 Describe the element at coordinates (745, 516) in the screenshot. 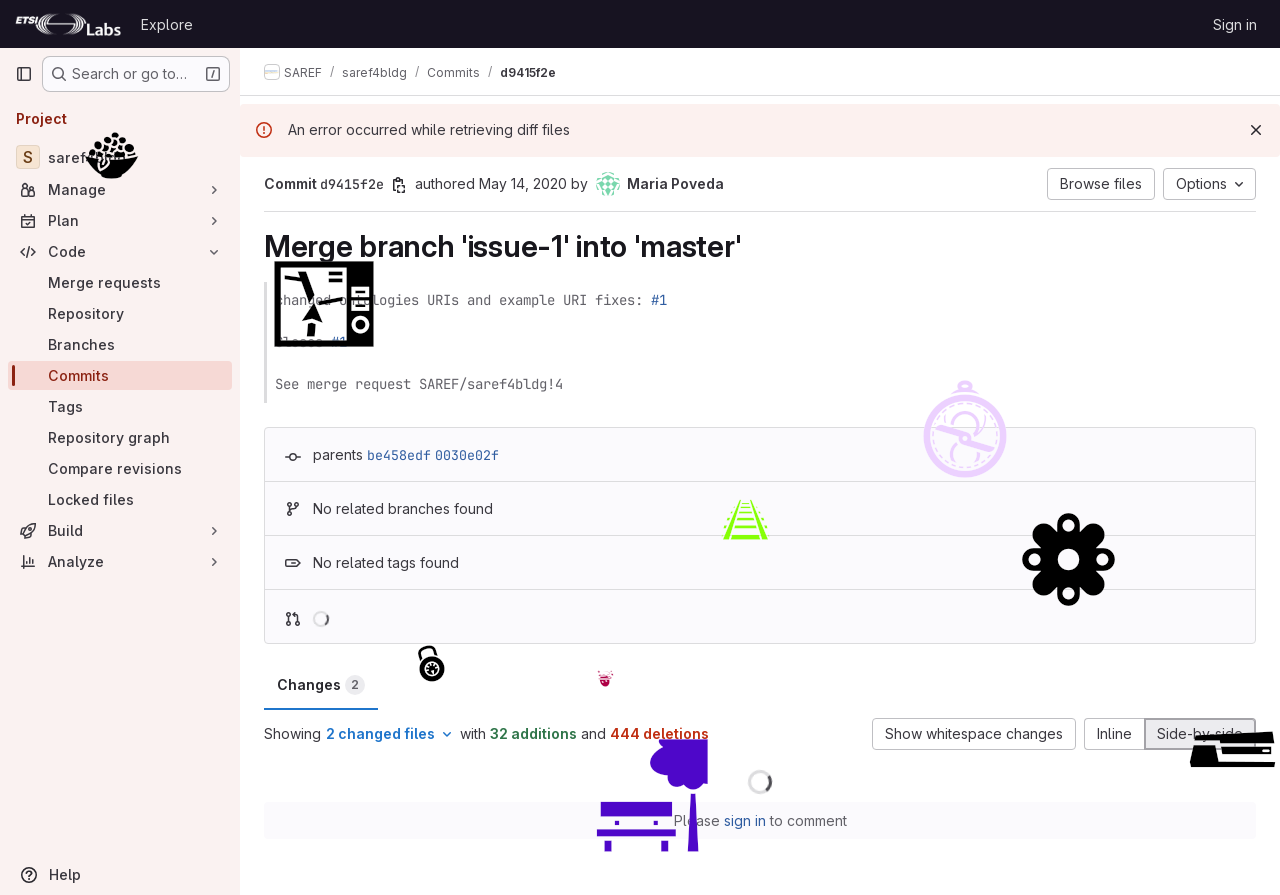

I see `access train or railway transportation options` at that location.